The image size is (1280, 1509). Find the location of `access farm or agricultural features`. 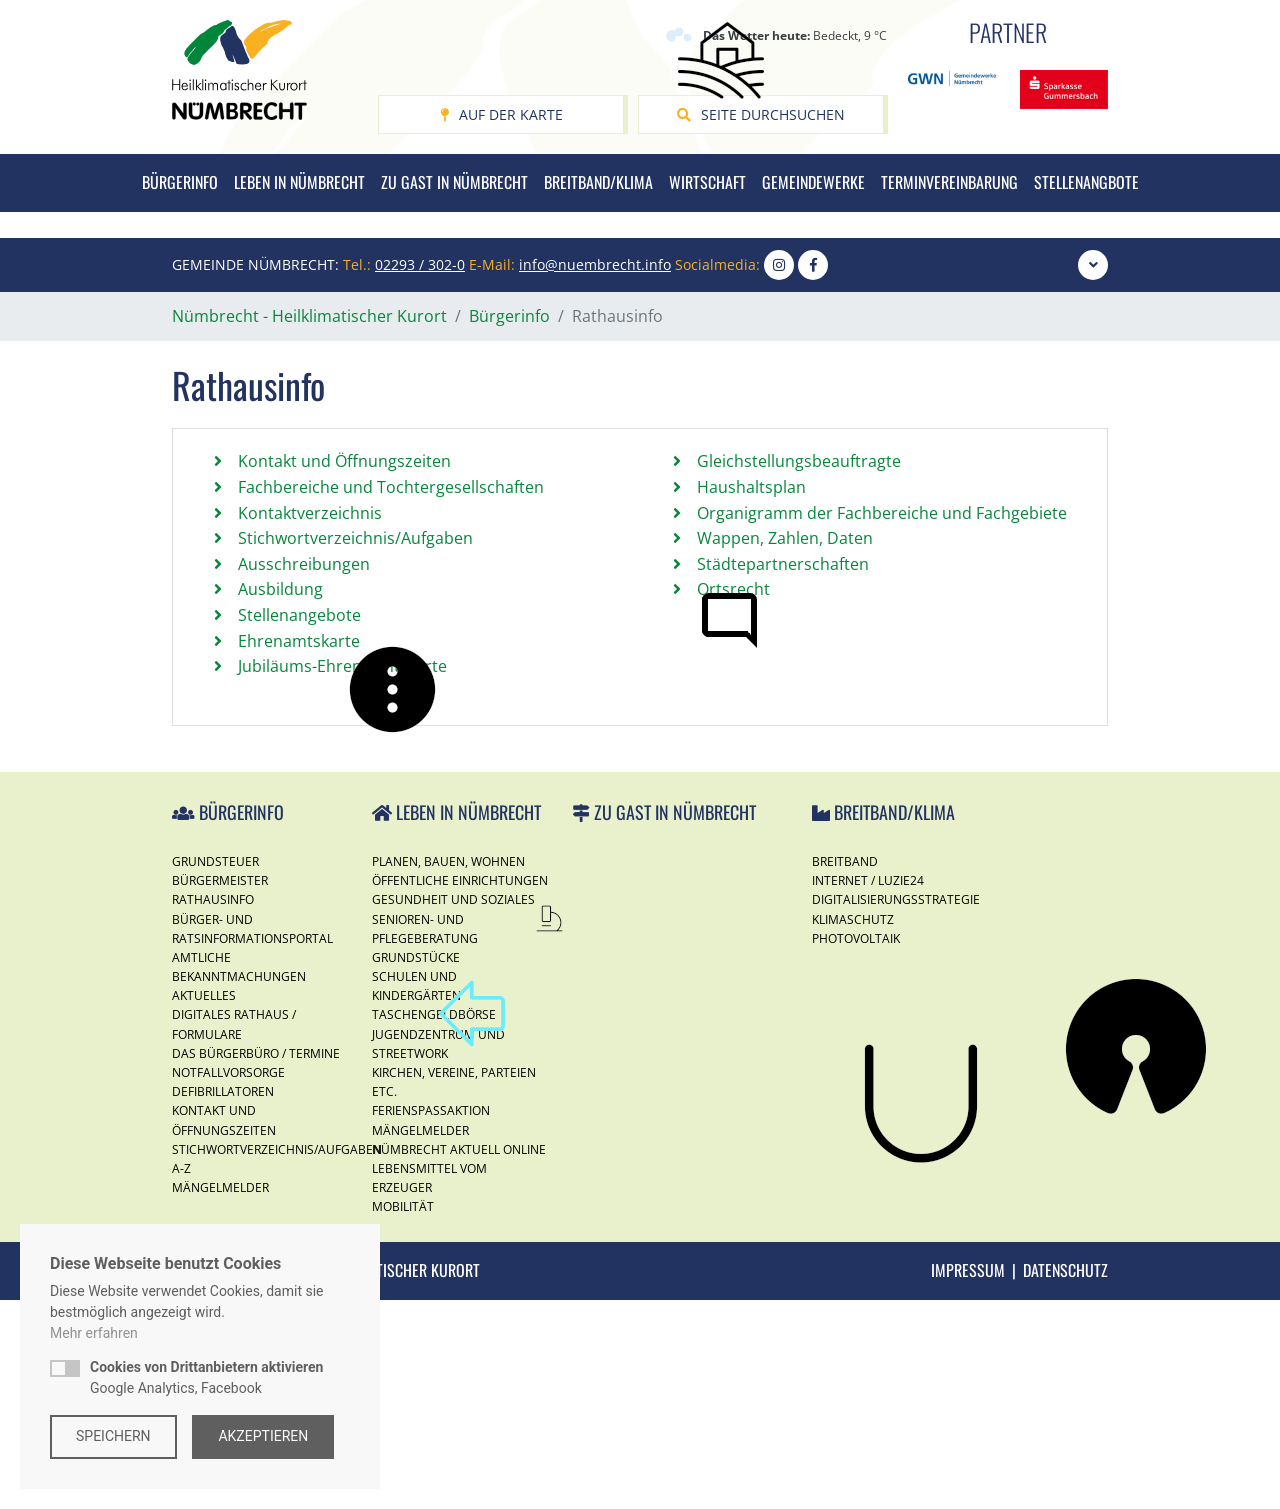

access farm or agricultural features is located at coordinates (721, 62).